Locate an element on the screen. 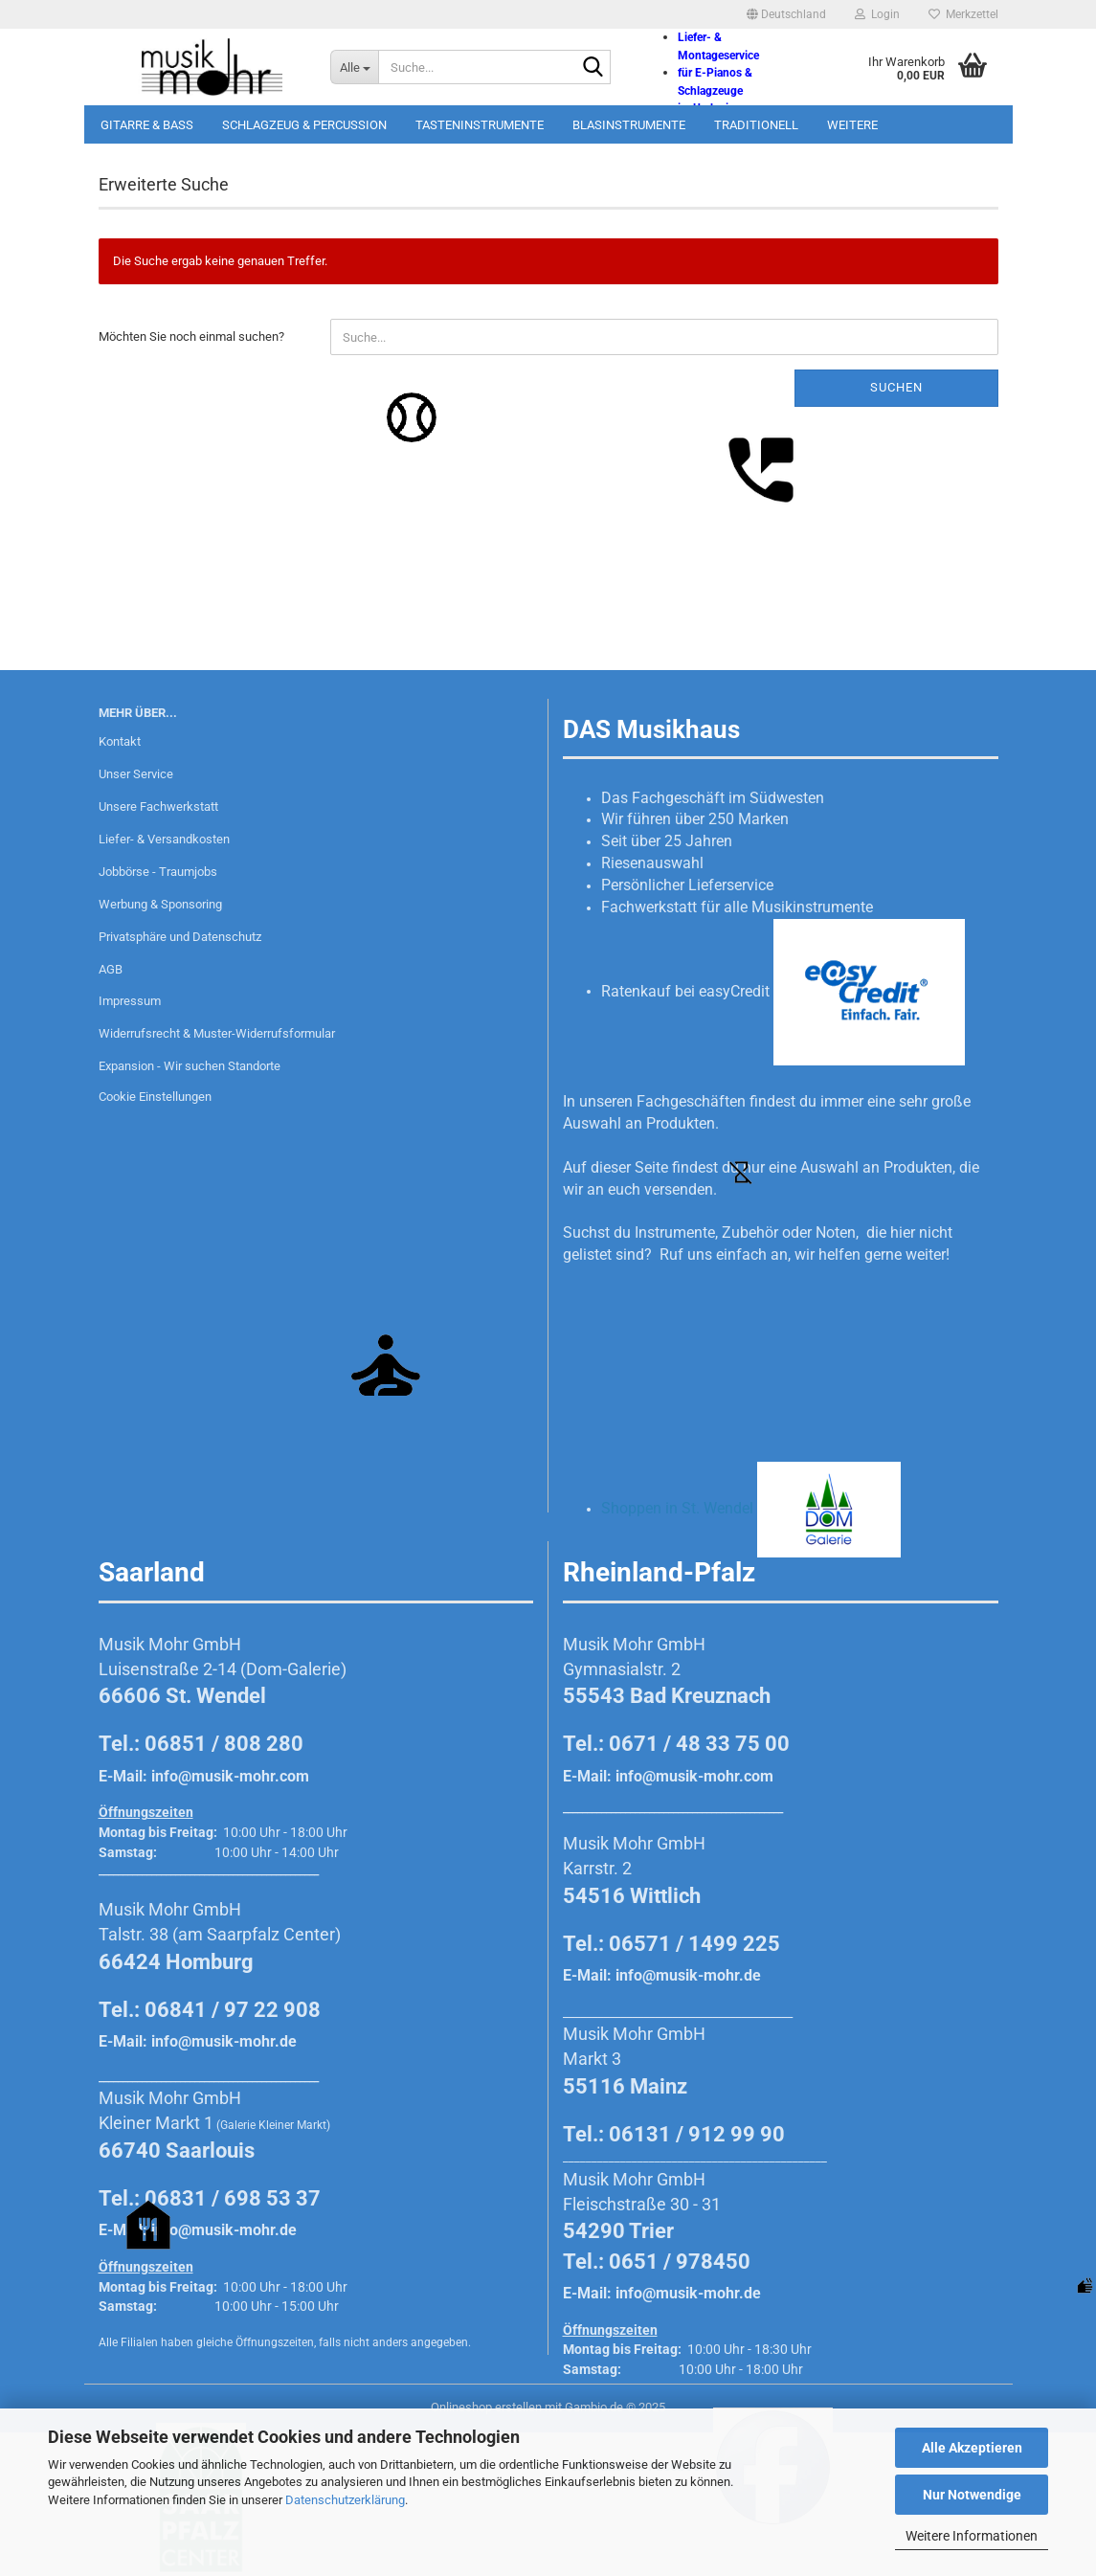  access meditation or mindfulness features is located at coordinates (386, 1365).